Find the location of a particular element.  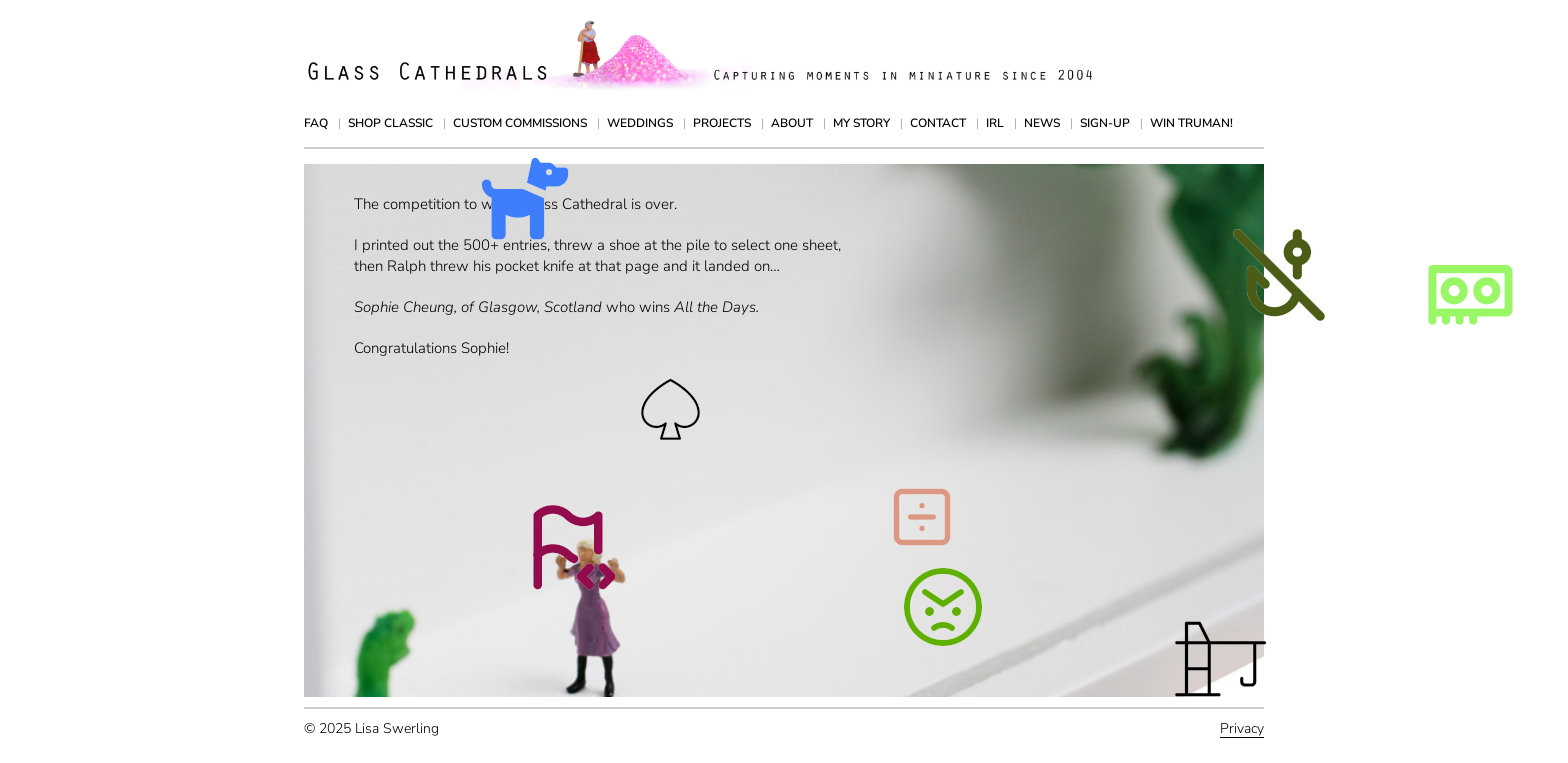

disable fishing or hook feature is located at coordinates (1279, 275).